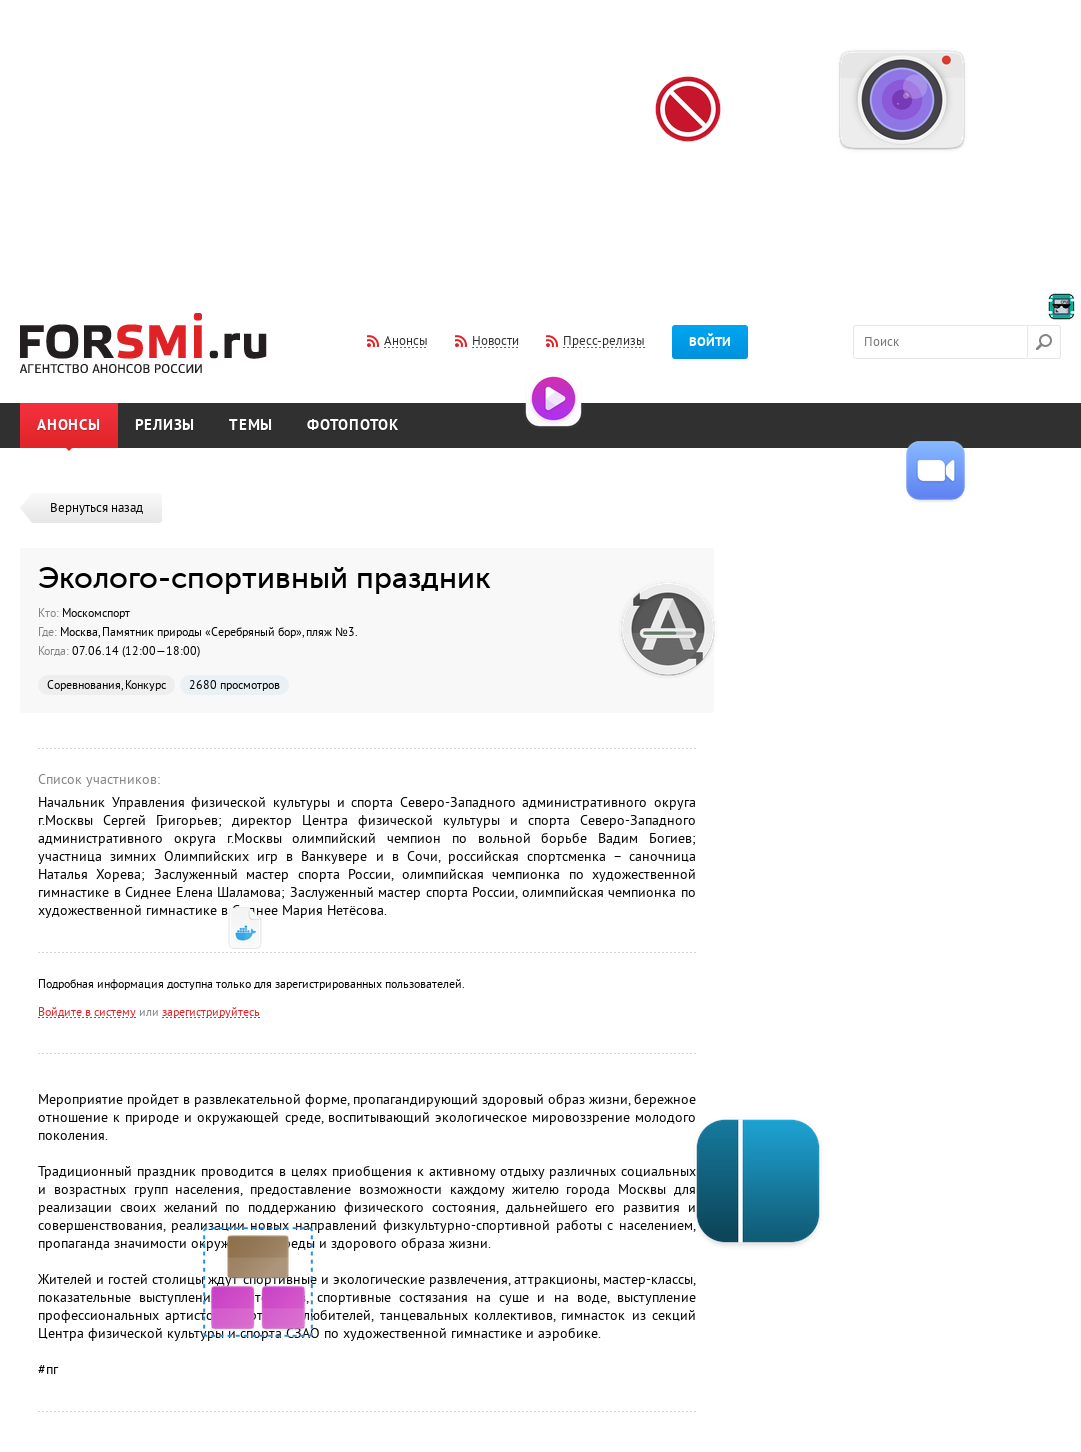 This screenshot has width=1081, height=1452. I want to click on open GPU Screen Recorder application, so click(1061, 306).